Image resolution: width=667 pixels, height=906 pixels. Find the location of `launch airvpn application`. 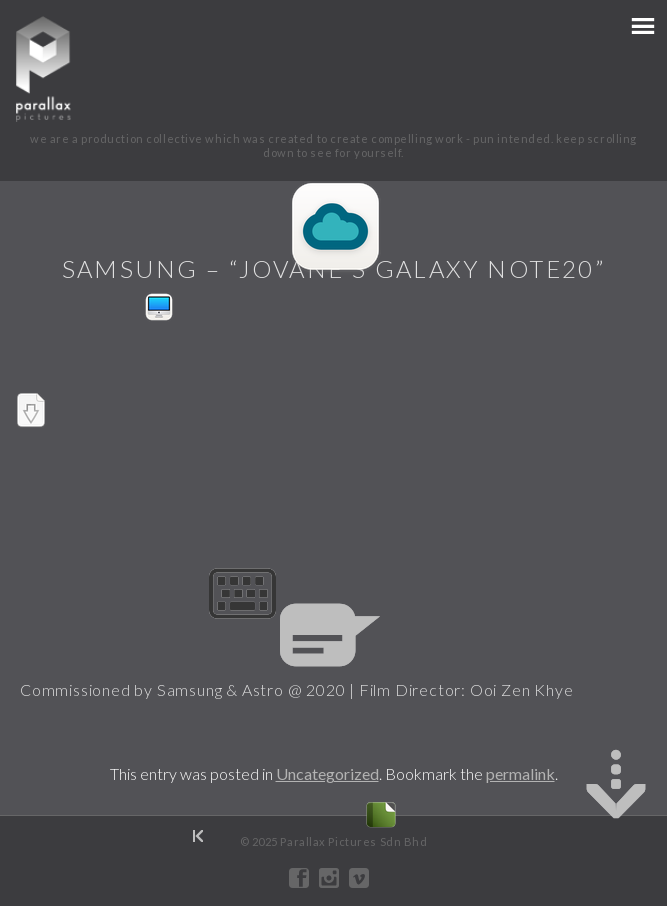

launch airvpn application is located at coordinates (335, 226).